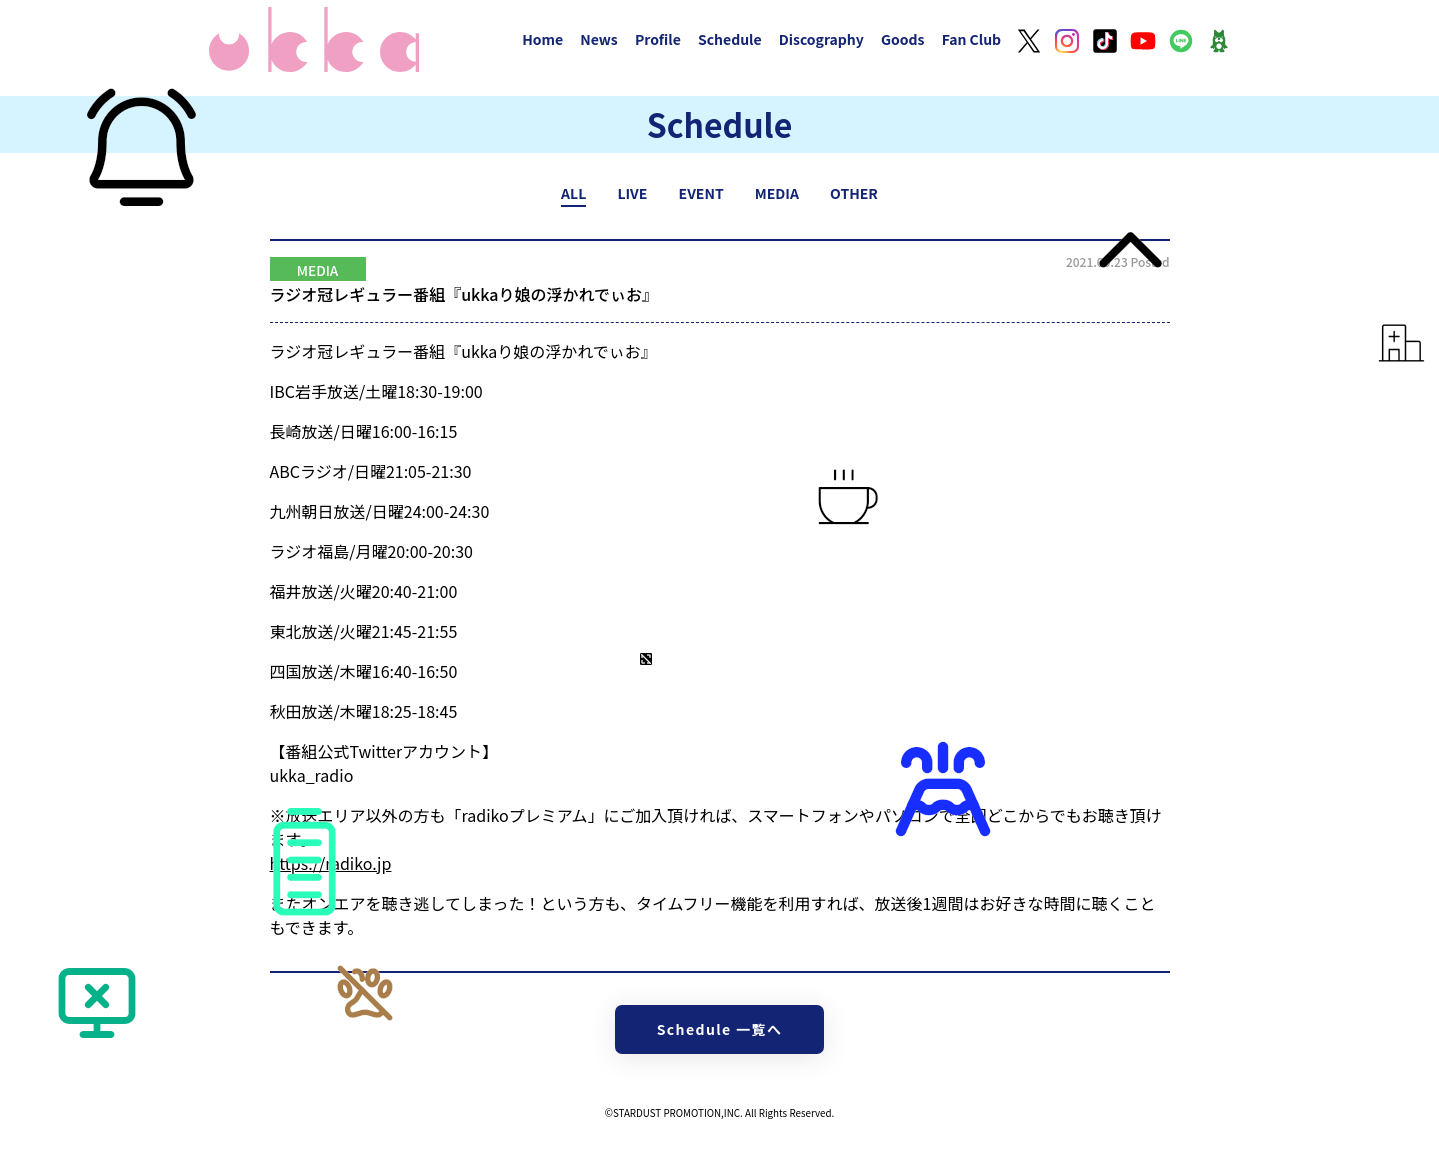  What do you see at coordinates (304, 863) in the screenshot?
I see `battery fully charged` at bounding box center [304, 863].